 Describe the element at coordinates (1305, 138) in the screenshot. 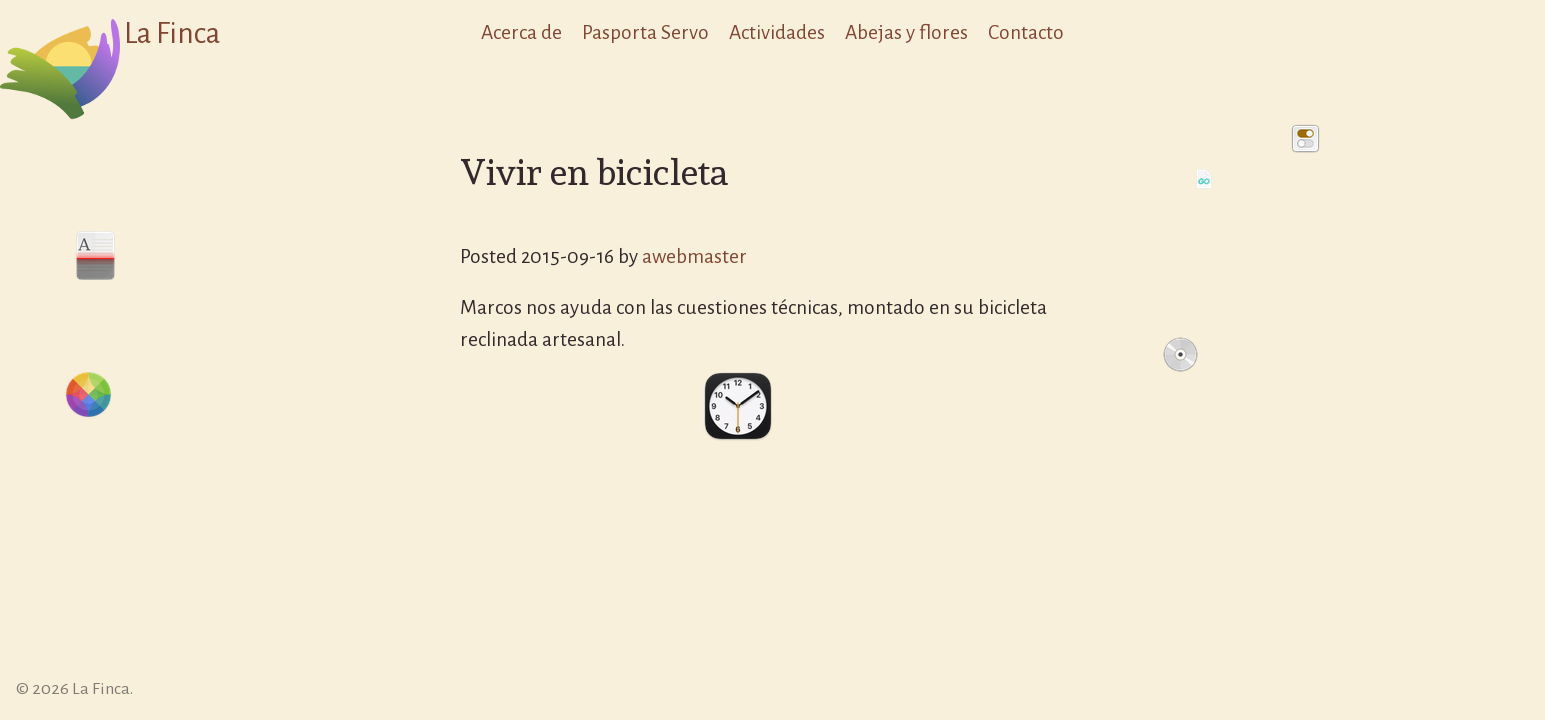

I see `open system tweaks or settings customization` at that location.